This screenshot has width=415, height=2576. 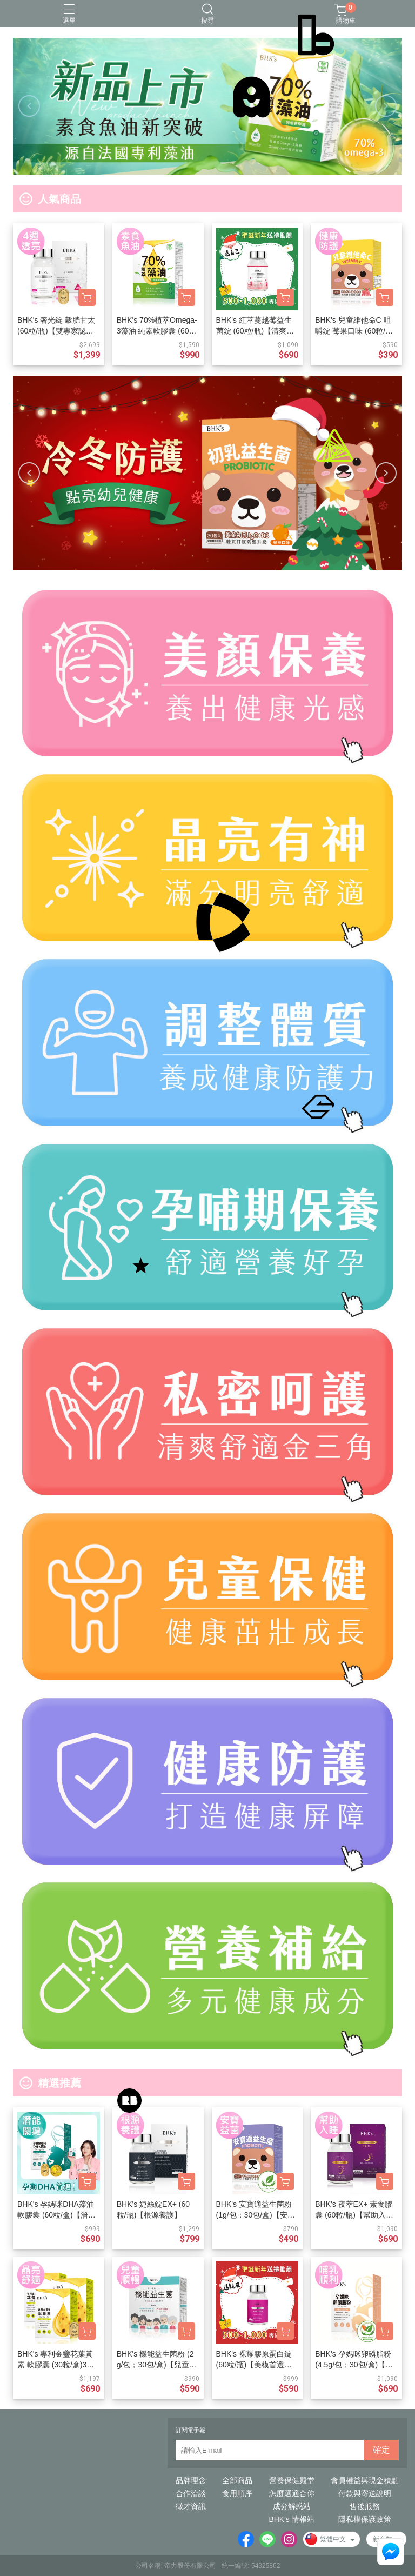 I want to click on friendly ghost avatar or profile icon, so click(x=251, y=97).